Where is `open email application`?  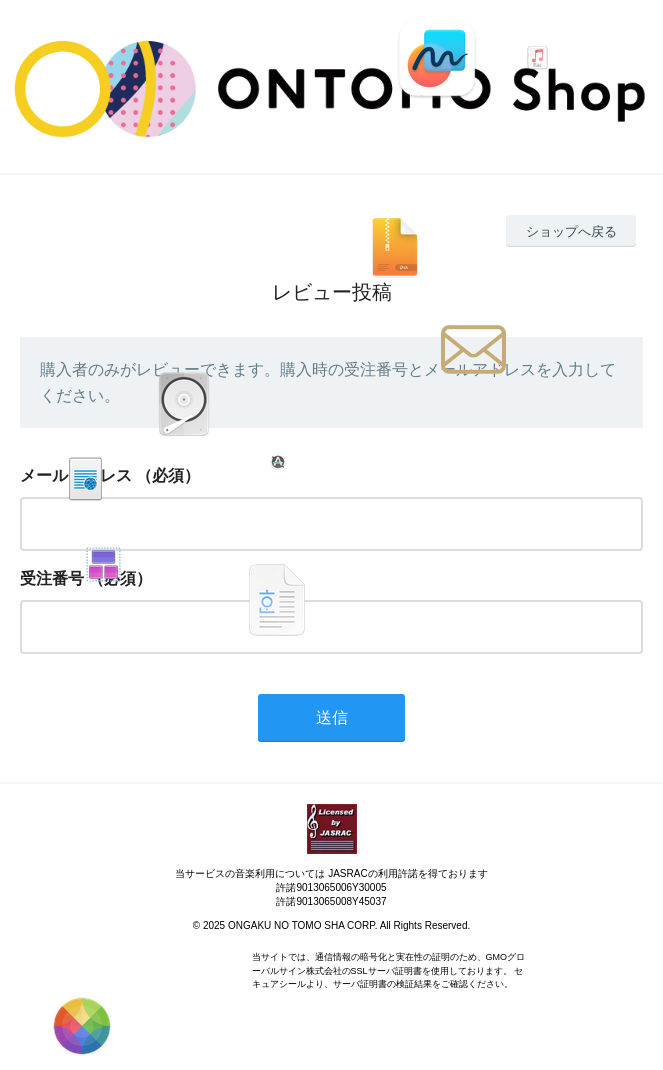 open email application is located at coordinates (473, 349).